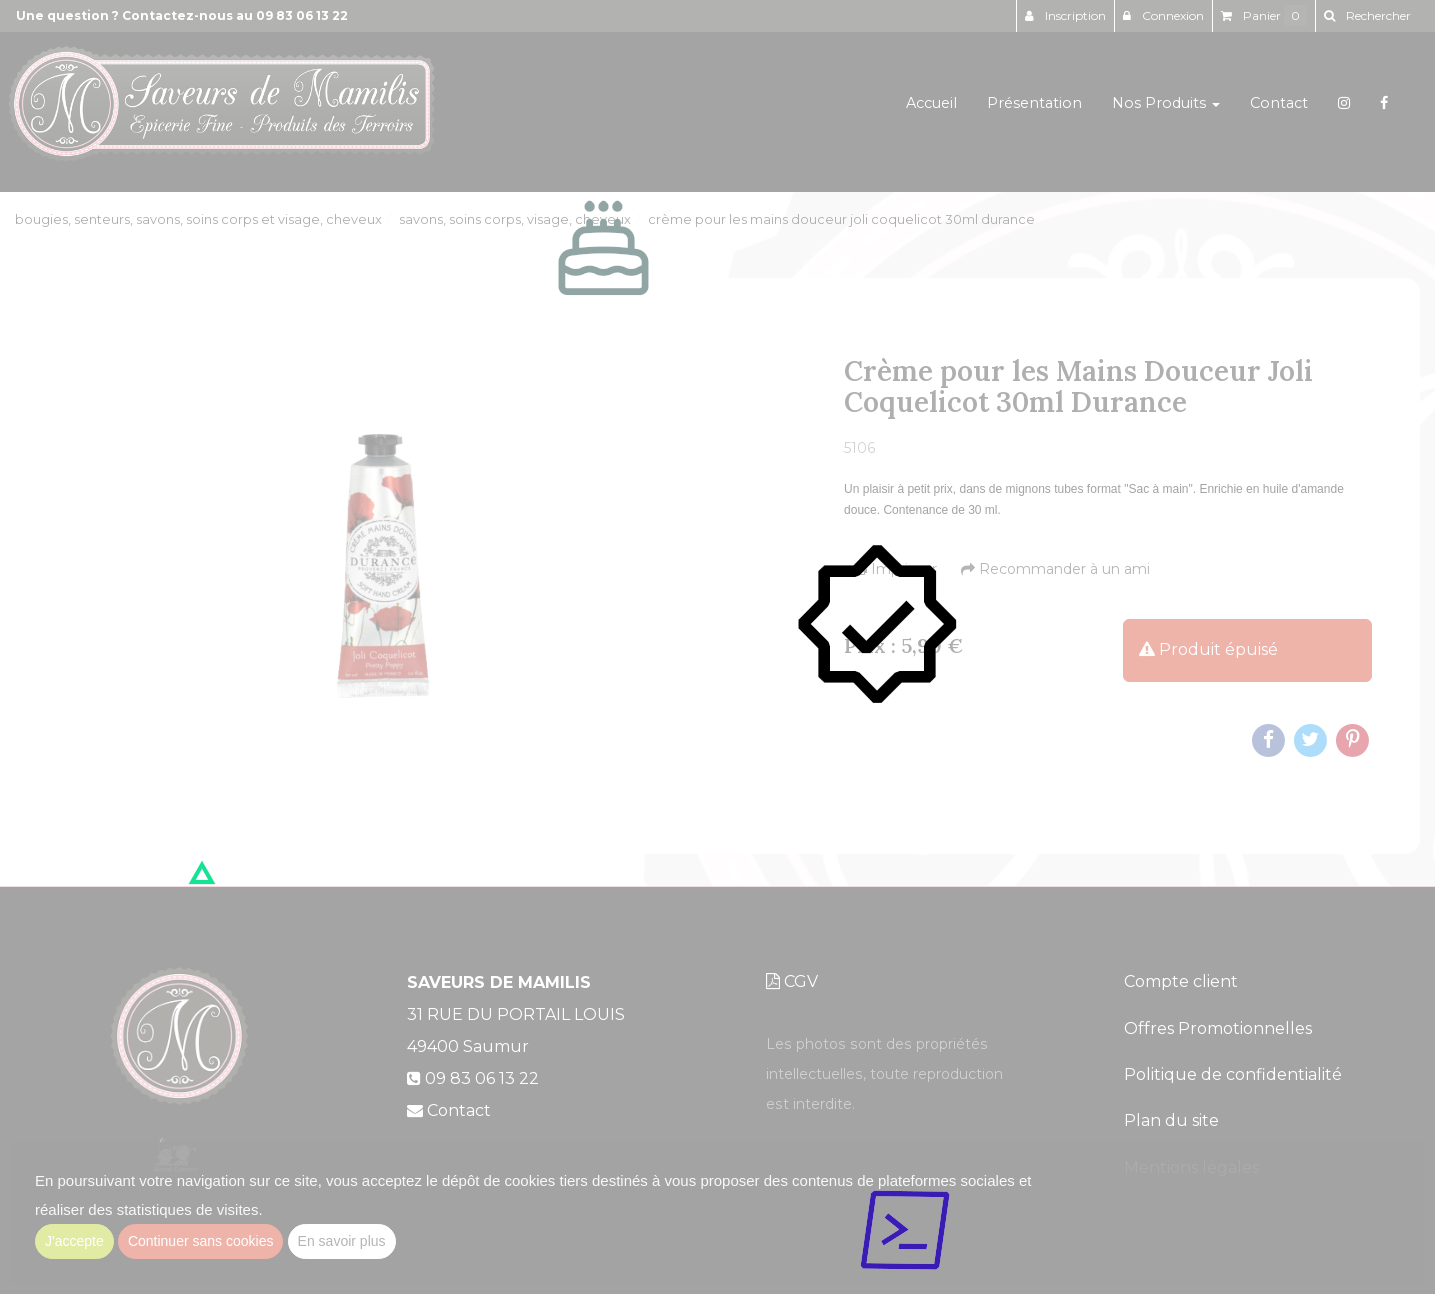  What do you see at coordinates (603, 246) in the screenshot?
I see `view birthday or celebration events` at bounding box center [603, 246].